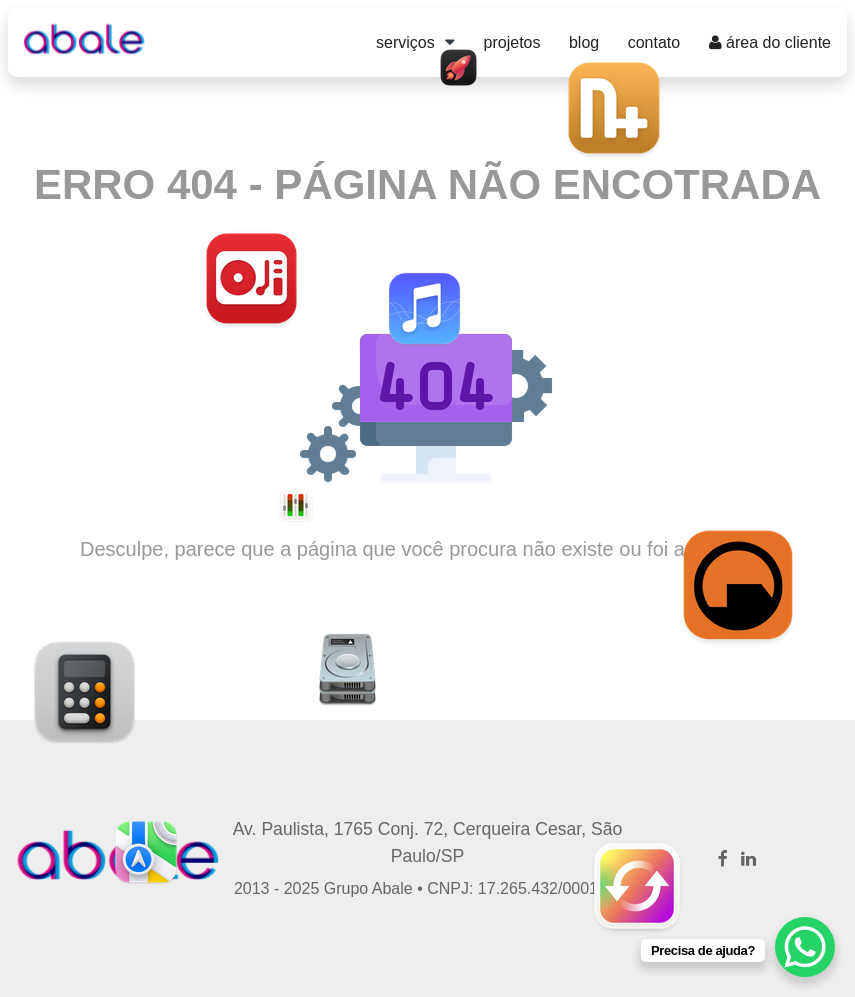 This screenshot has width=855, height=997. What do you see at coordinates (146, 852) in the screenshot?
I see `open Apple Maps application` at bounding box center [146, 852].